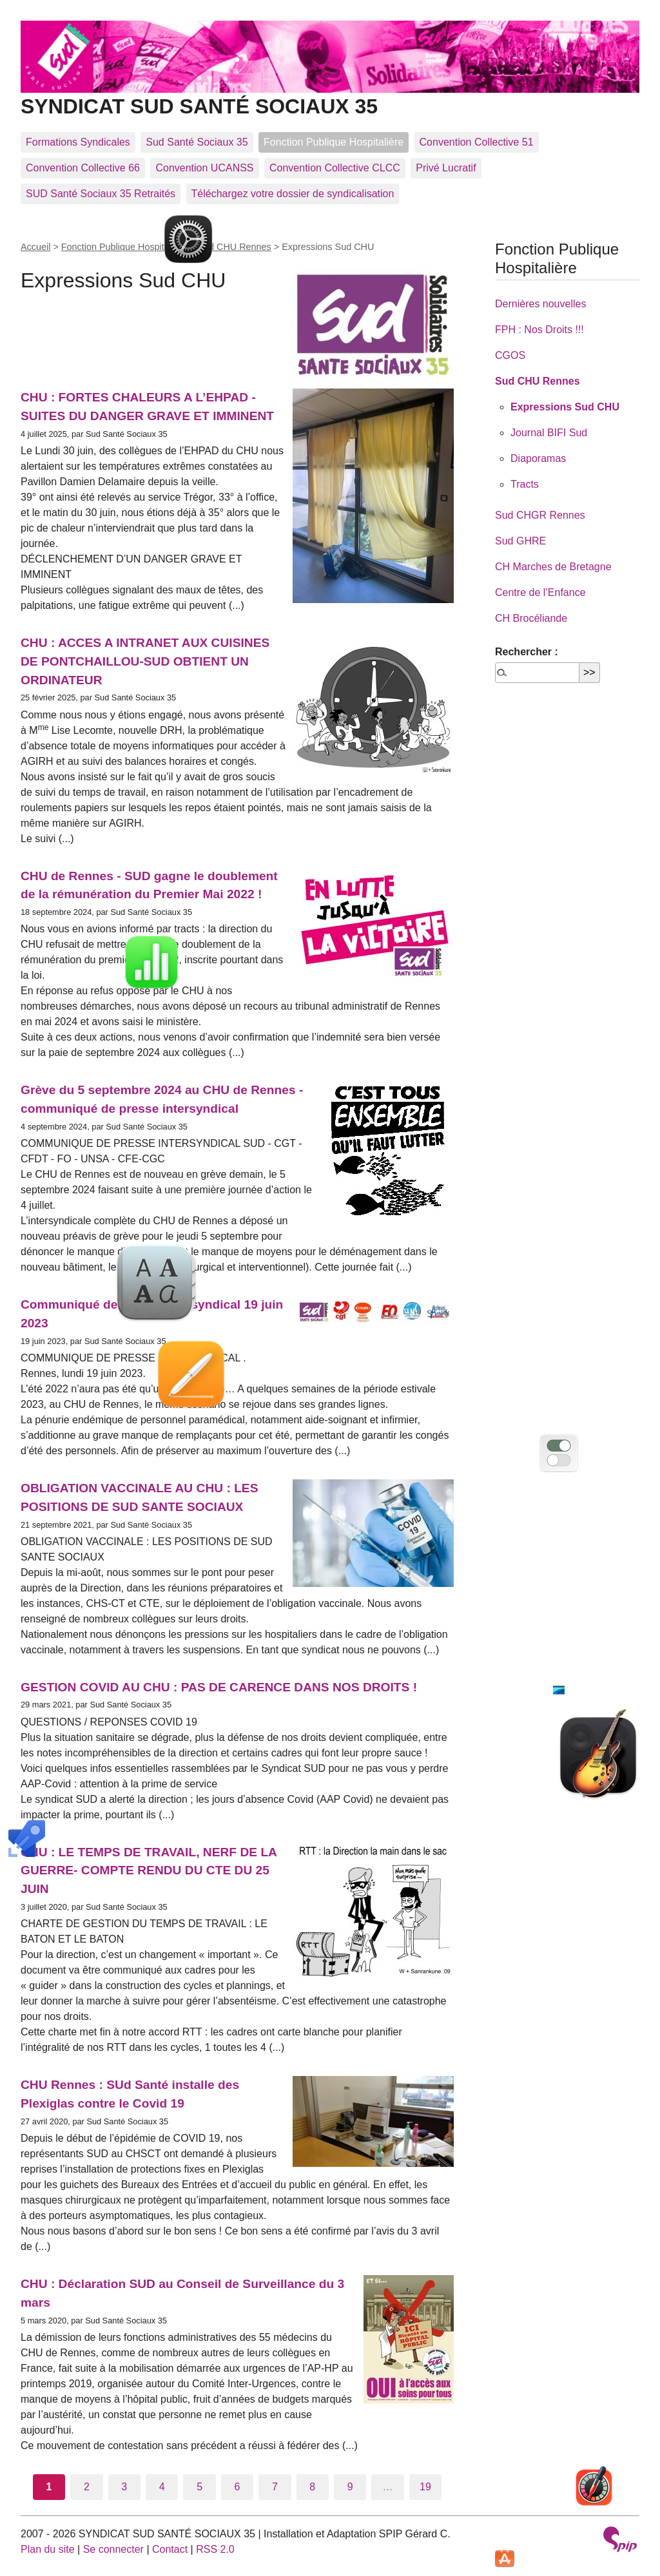 The width and height of the screenshot is (660, 2576). I want to click on open GarageBand to create or edit music, so click(598, 1755).